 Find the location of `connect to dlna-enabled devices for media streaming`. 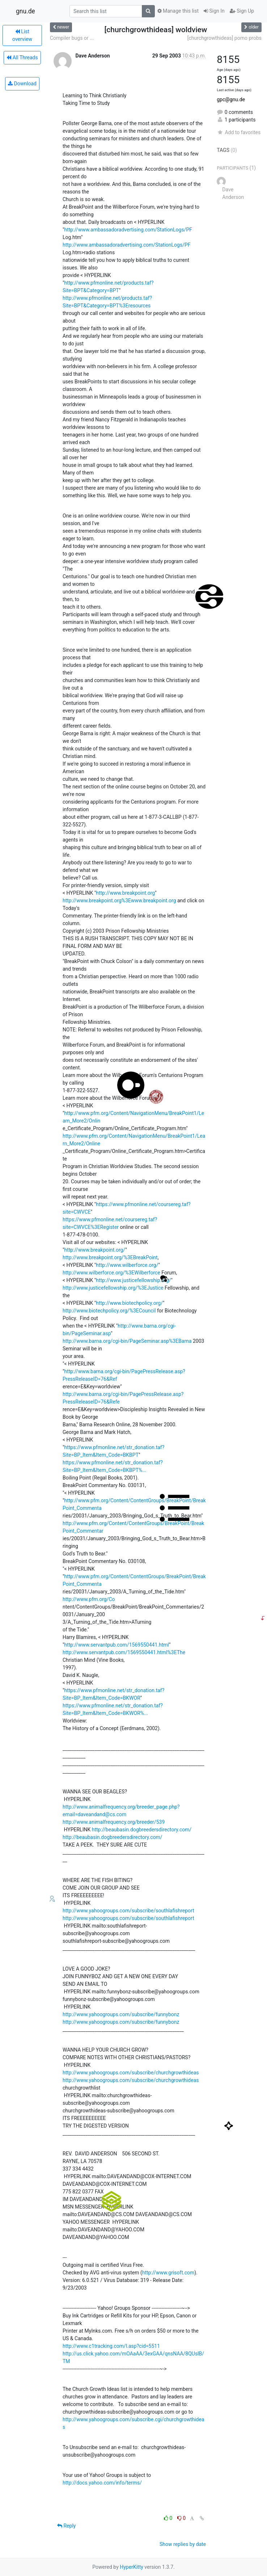

connect to dlna-enabled devices for media streaming is located at coordinates (209, 596).